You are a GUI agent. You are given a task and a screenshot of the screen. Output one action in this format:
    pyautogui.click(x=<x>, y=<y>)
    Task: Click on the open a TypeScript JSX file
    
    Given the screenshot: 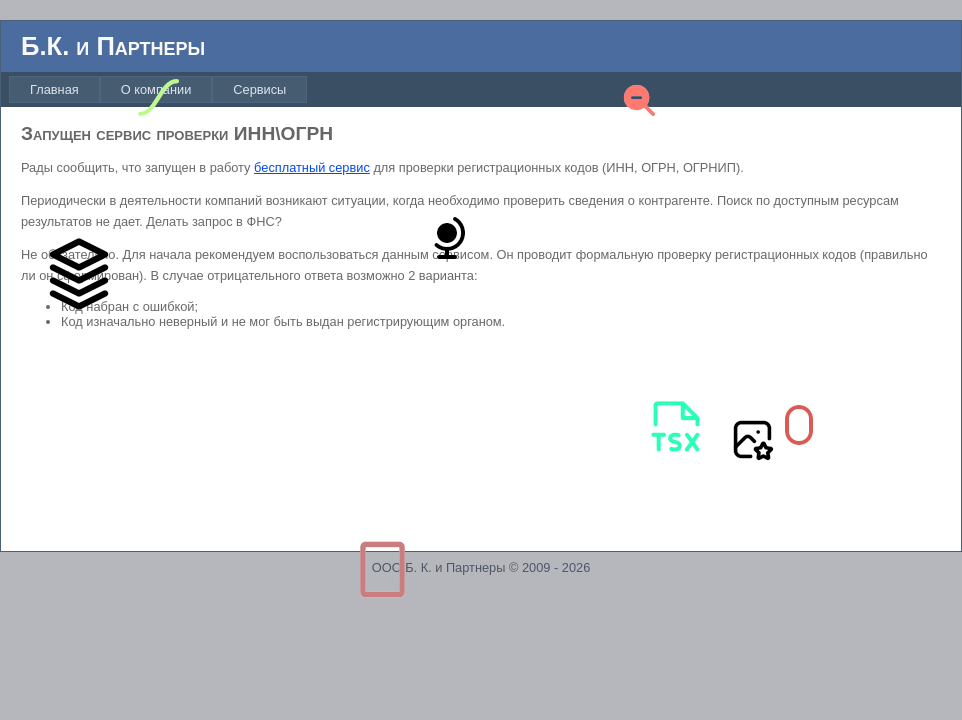 What is the action you would take?
    pyautogui.click(x=676, y=428)
    